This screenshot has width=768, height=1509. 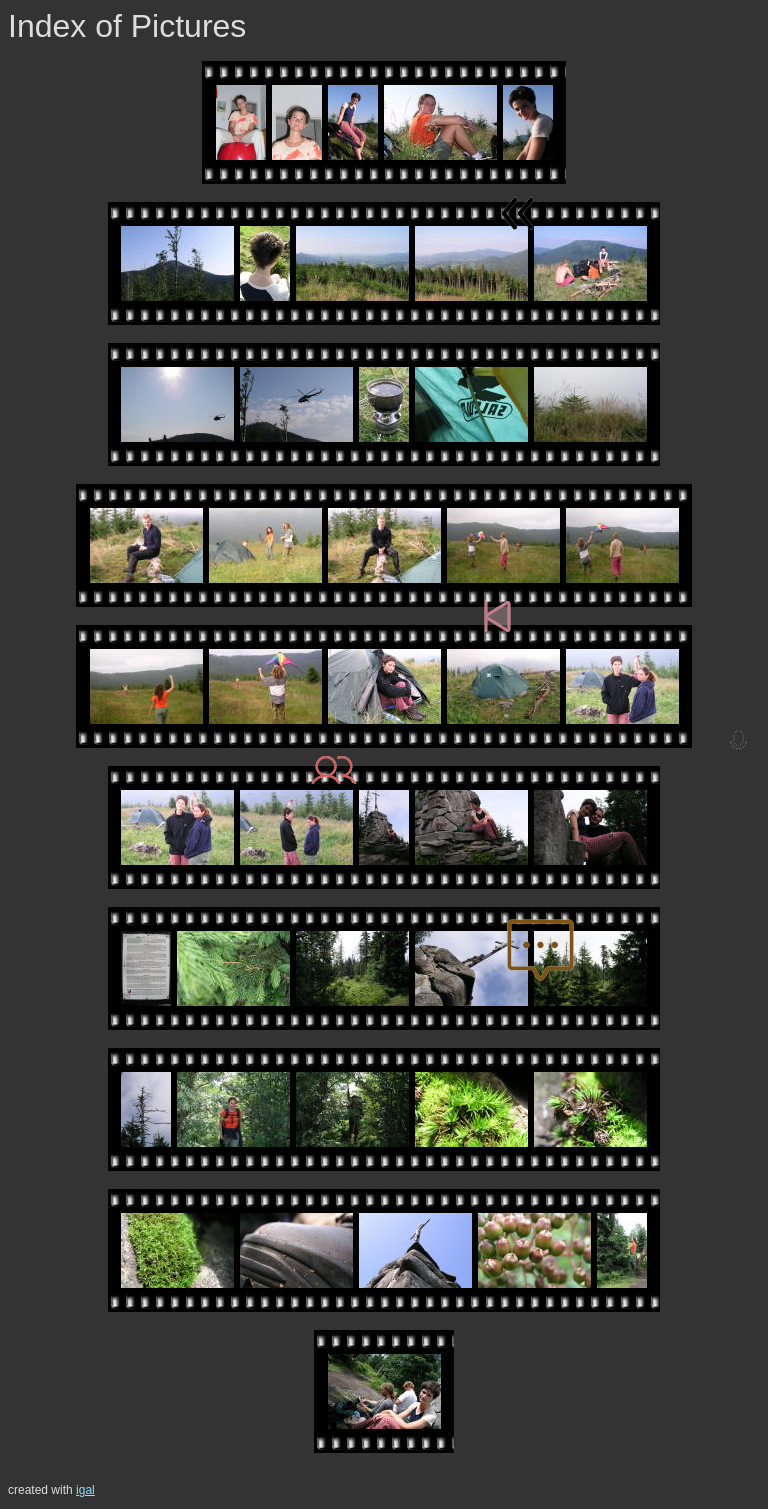 I want to click on view all users or contacts, so click(x=334, y=770).